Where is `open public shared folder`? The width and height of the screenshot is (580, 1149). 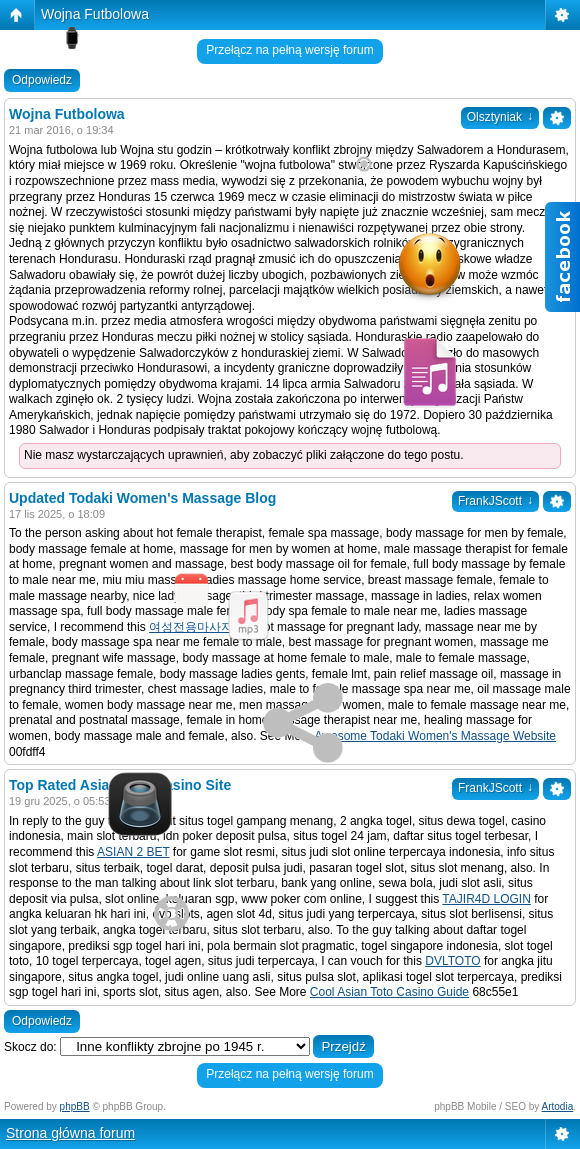 open public shared folder is located at coordinates (303, 723).